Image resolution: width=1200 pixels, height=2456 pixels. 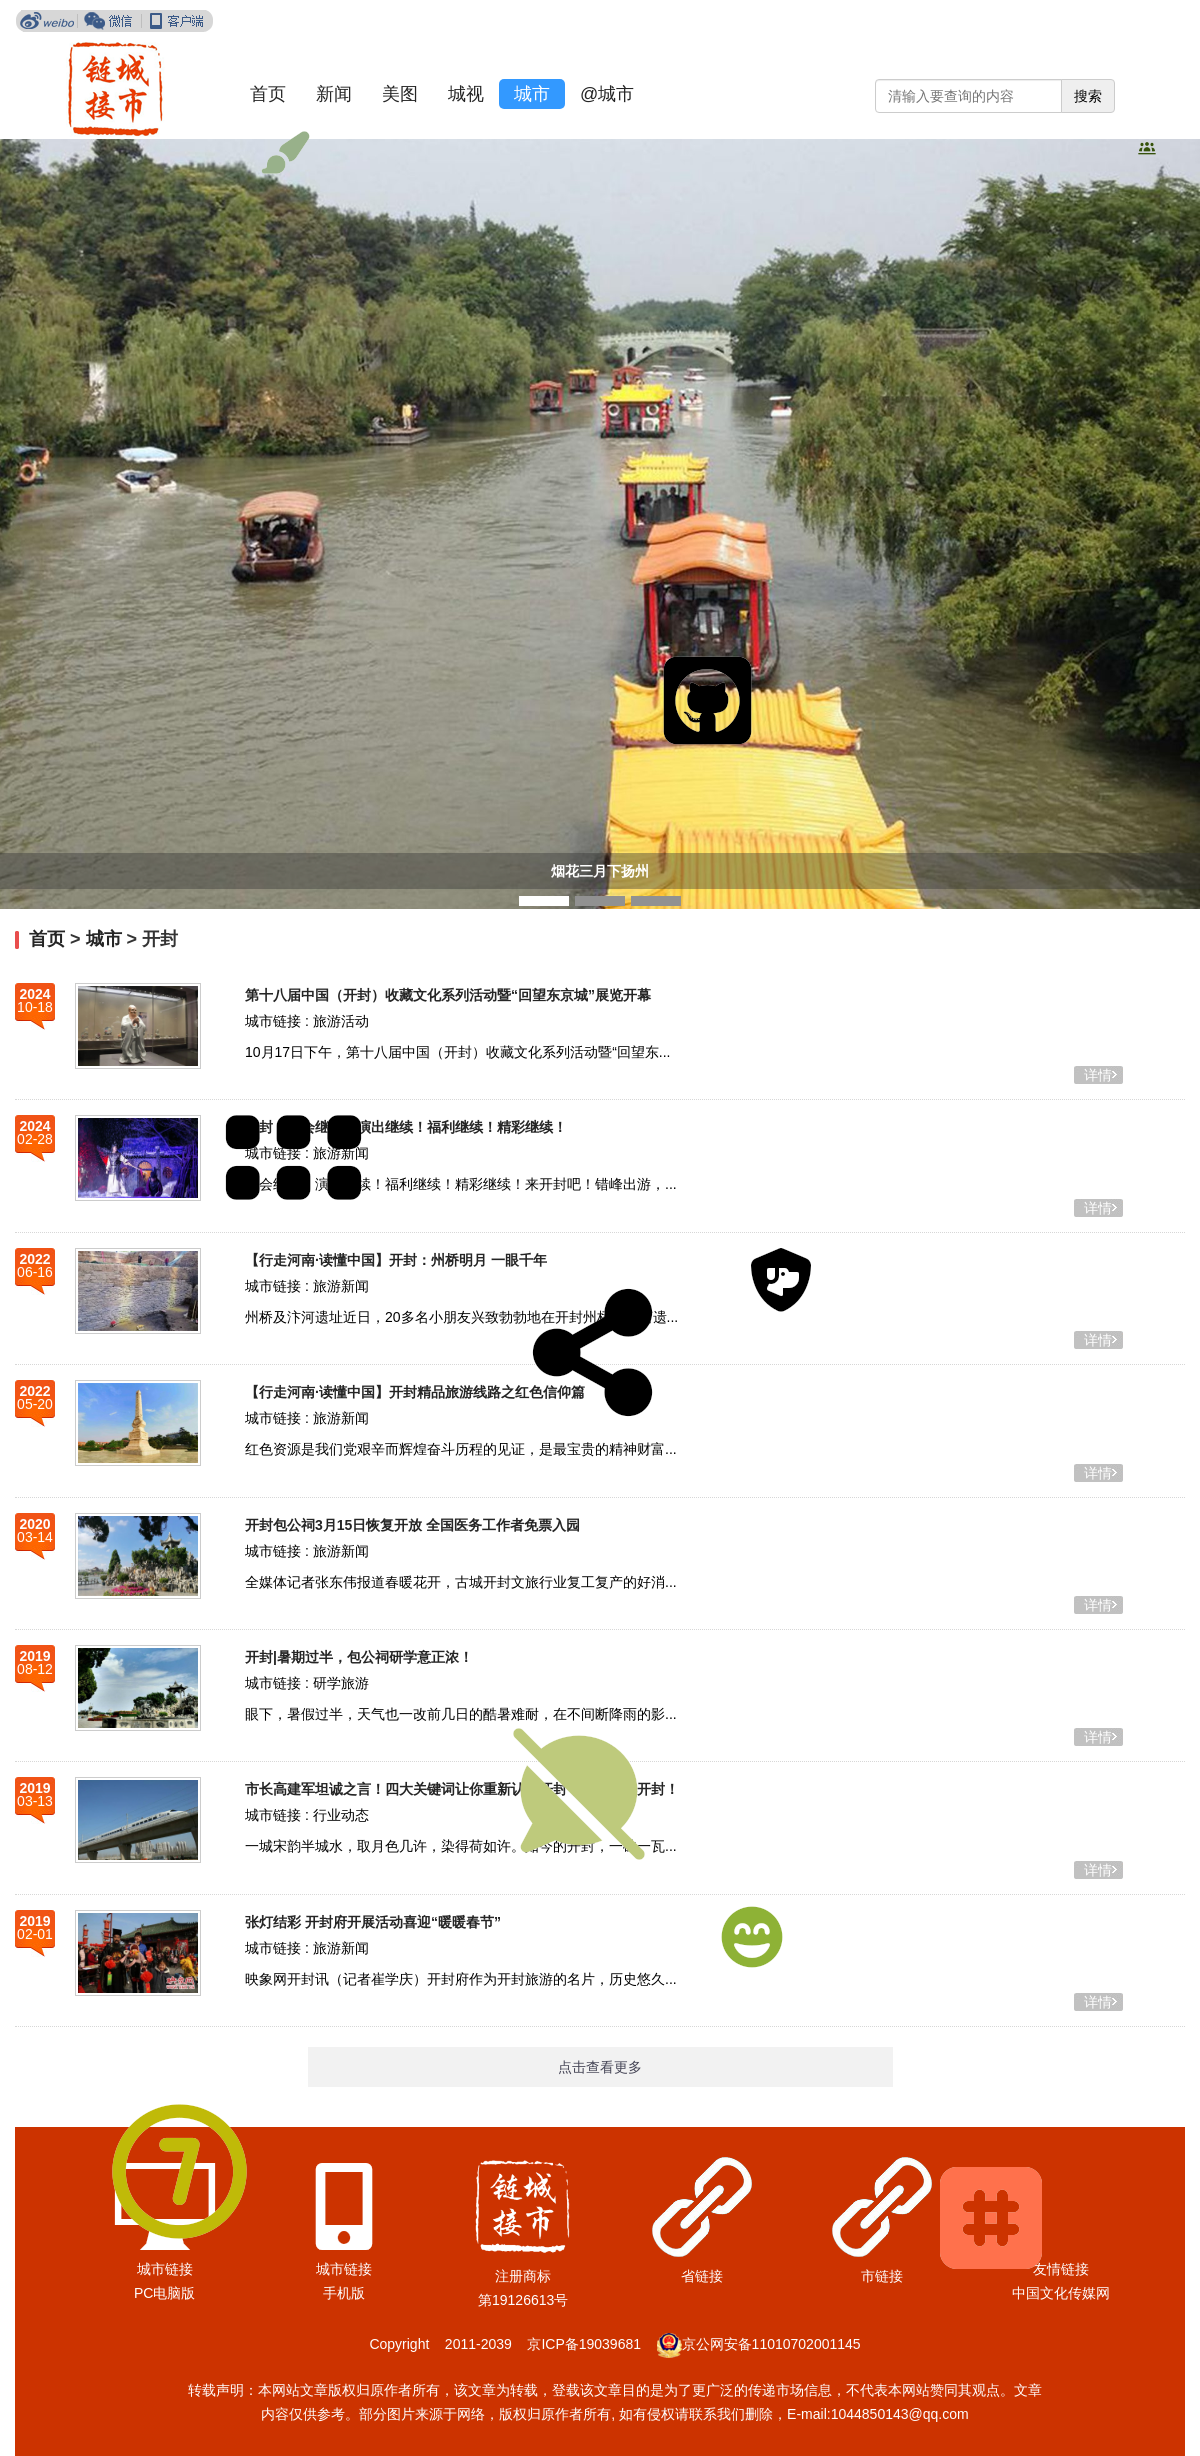 I want to click on indicates step 7 in a multi-step process, so click(x=179, y=2171).